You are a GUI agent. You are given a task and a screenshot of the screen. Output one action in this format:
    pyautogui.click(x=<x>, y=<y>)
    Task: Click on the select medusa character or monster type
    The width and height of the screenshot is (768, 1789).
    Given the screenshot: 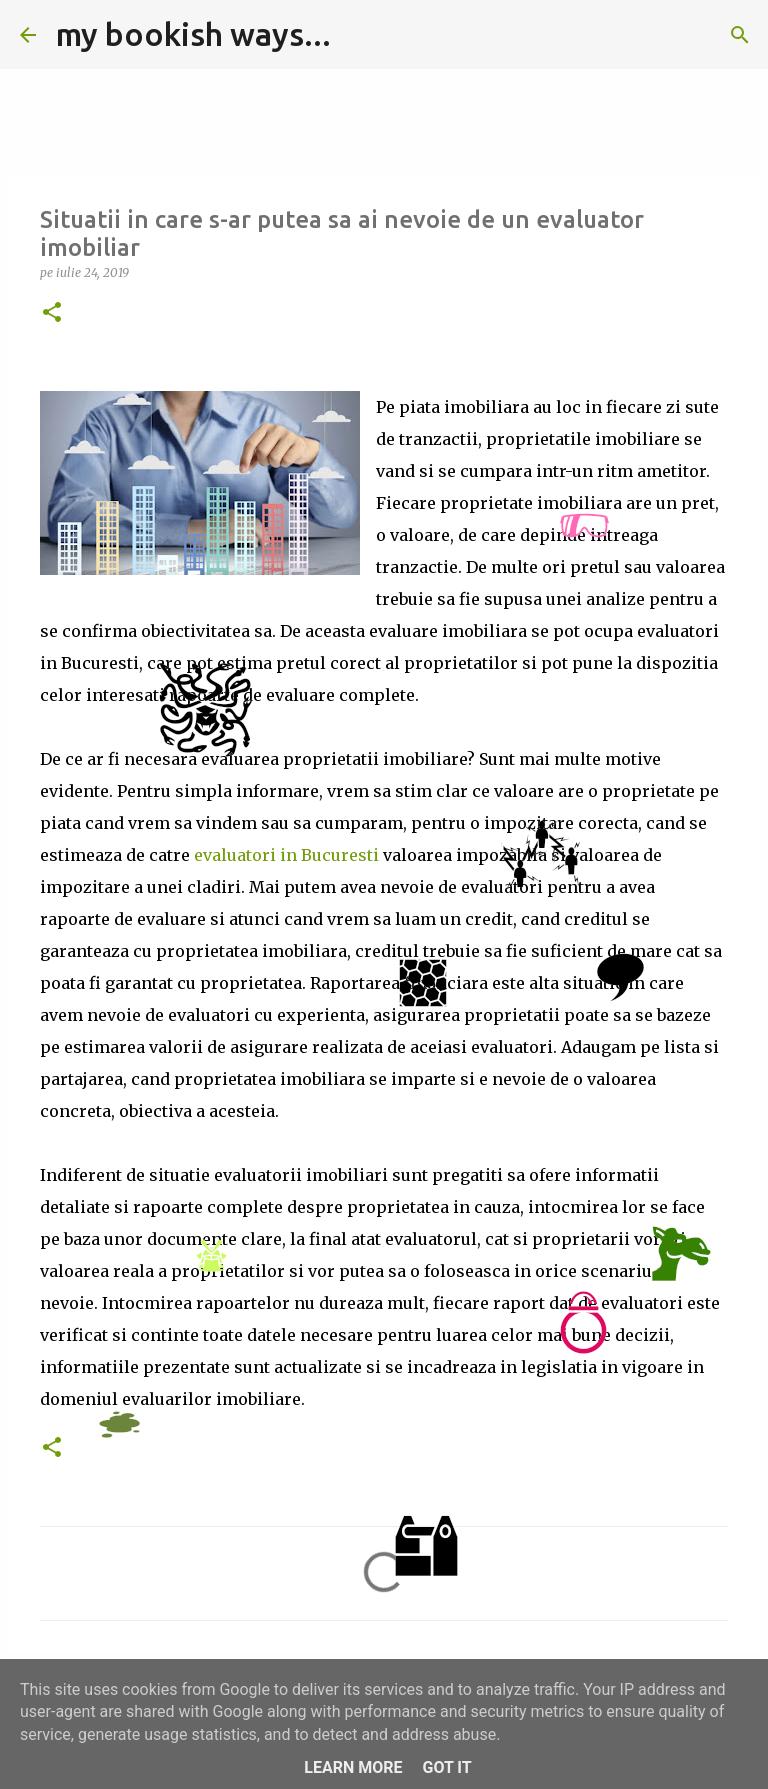 What is the action you would take?
    pyautogui.click(x=206, y=710)
    